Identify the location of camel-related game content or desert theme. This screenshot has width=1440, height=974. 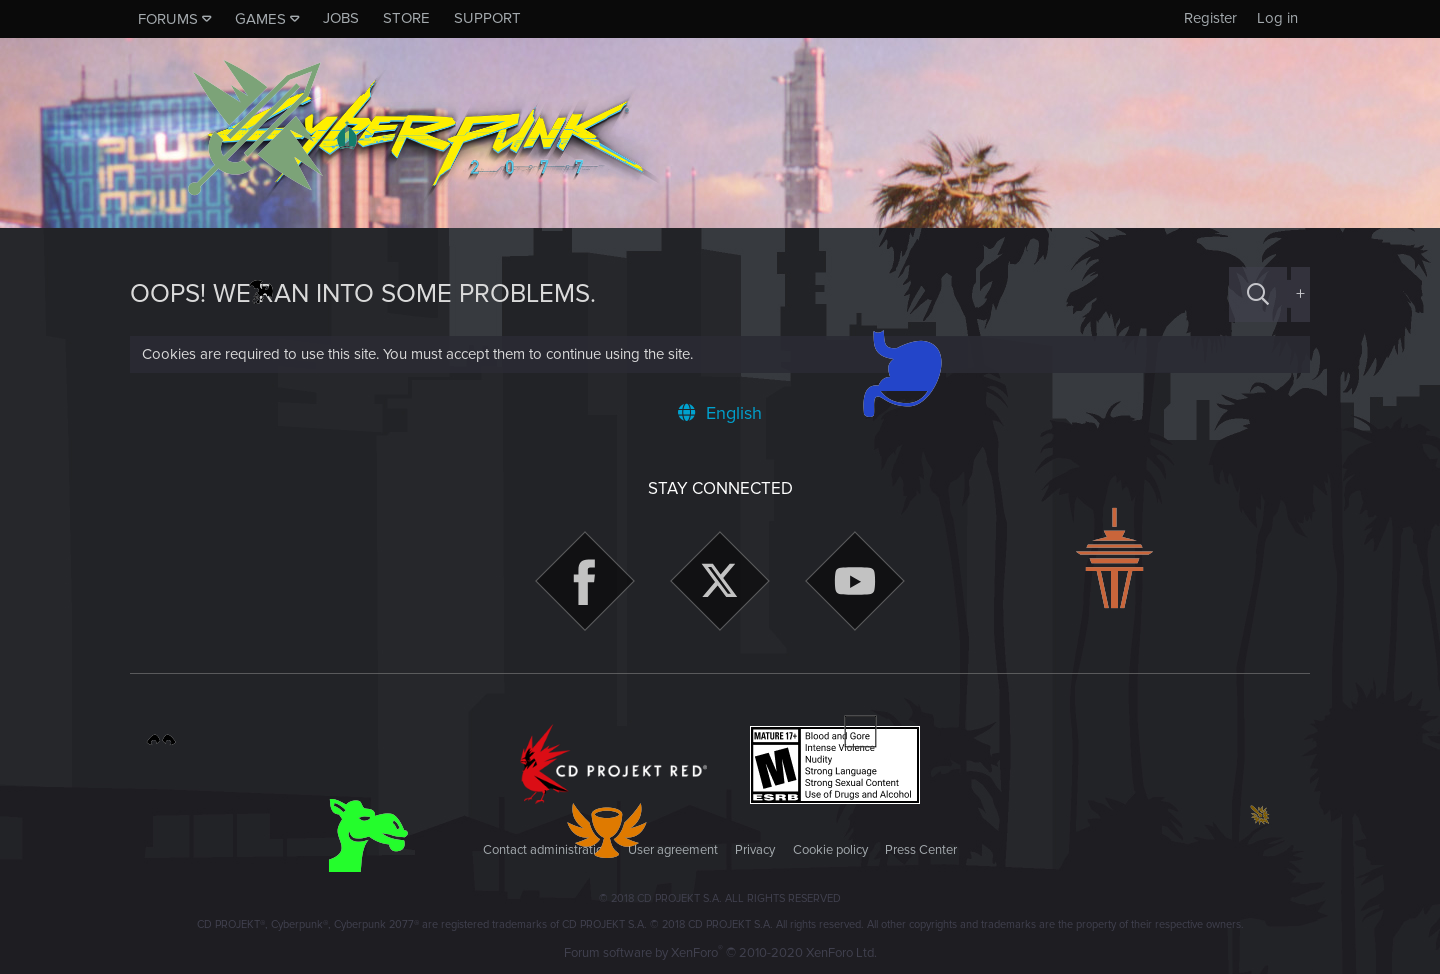
(368, 832).